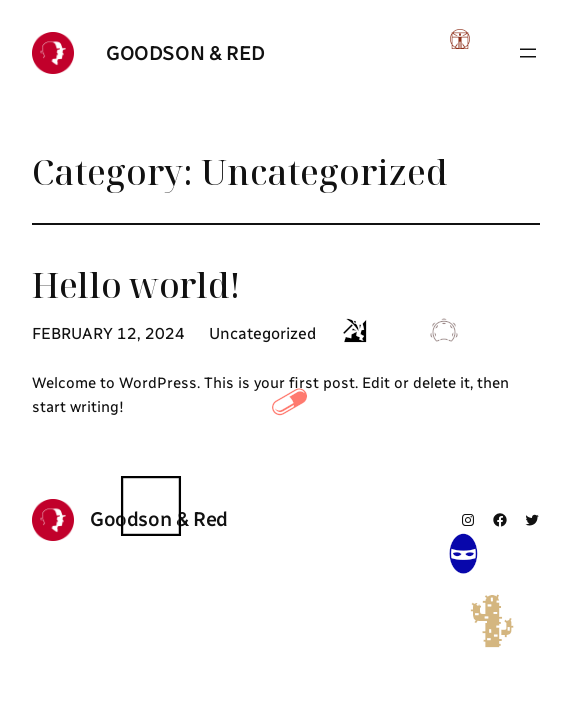  What do you see at coordinates (151, 506) in the screenshot?
I see `stop media playback` at bounding box center [151, 506].